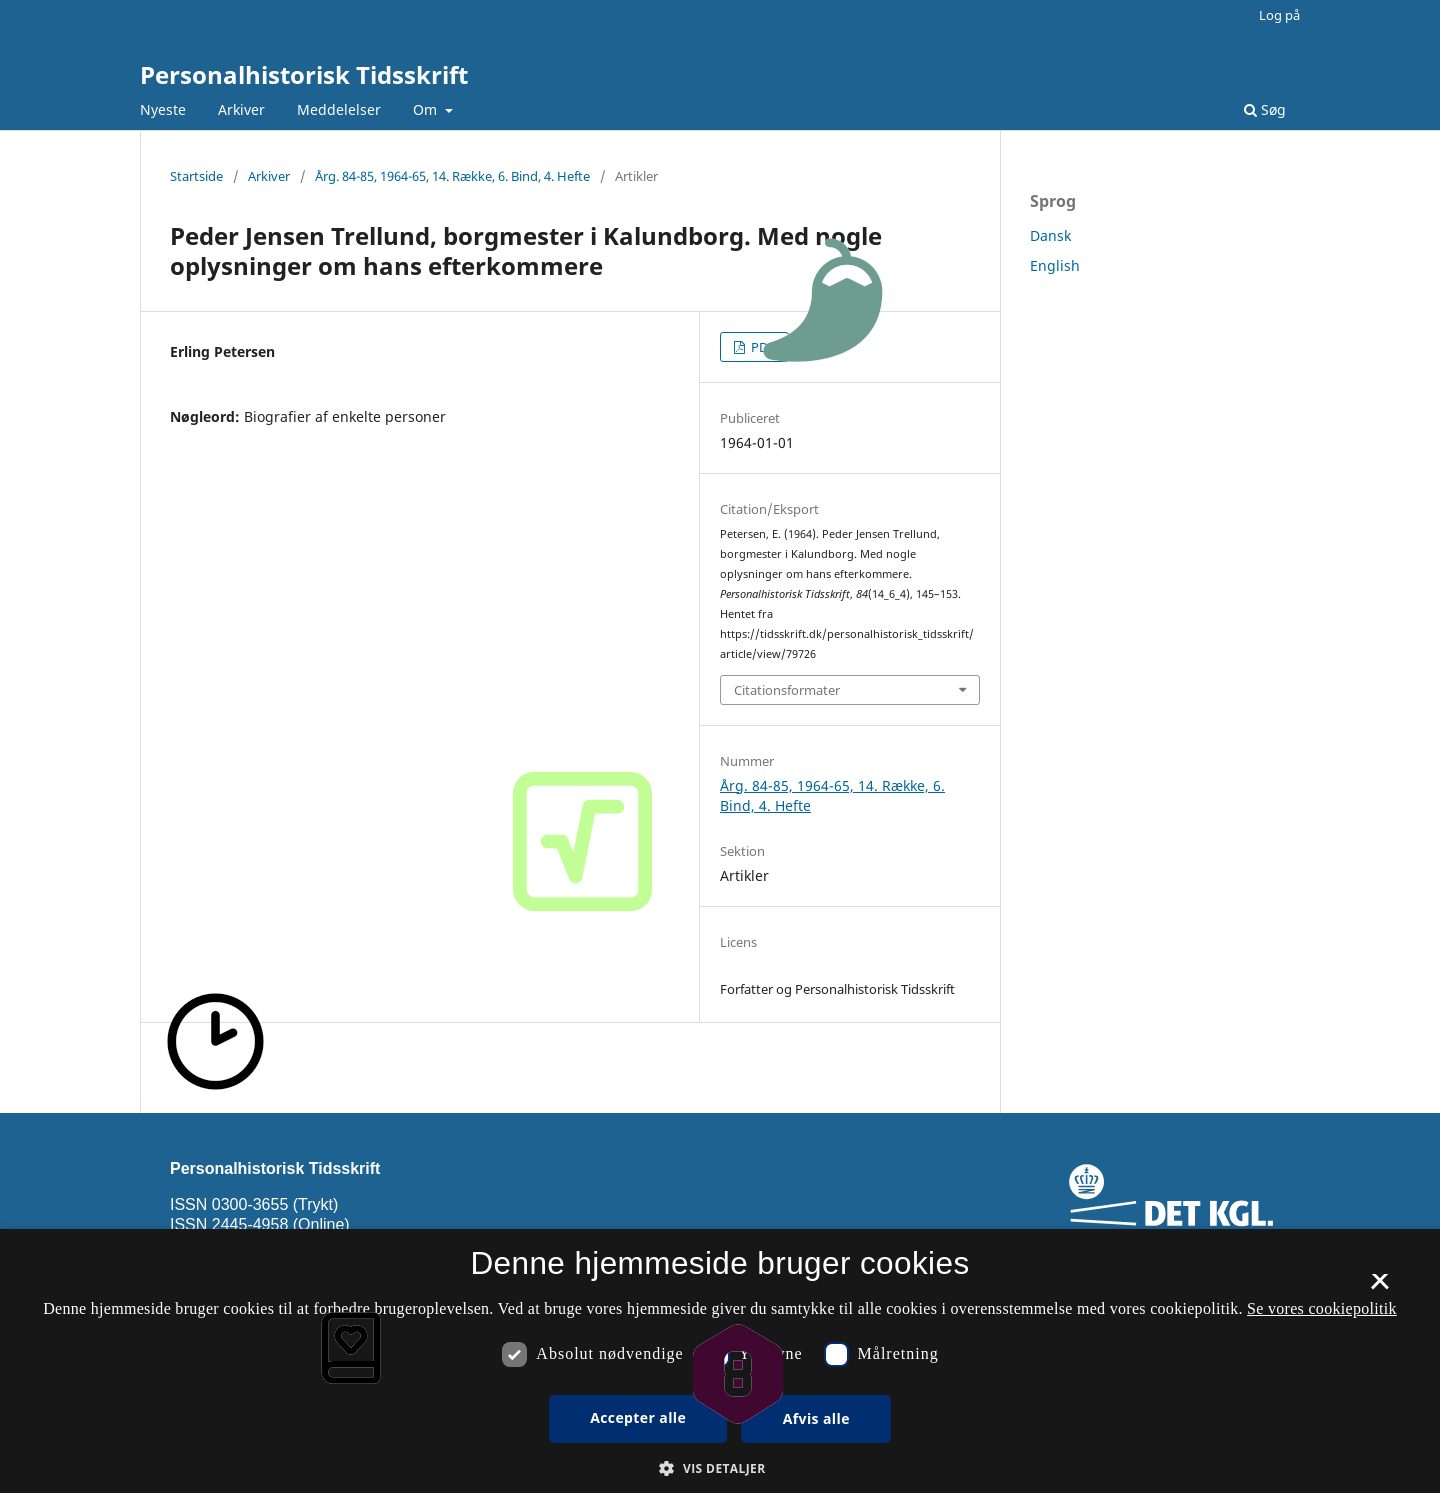 The image size is (1440, 1493). I want to click on indicates spicy or hot food option, so click(829, 304).